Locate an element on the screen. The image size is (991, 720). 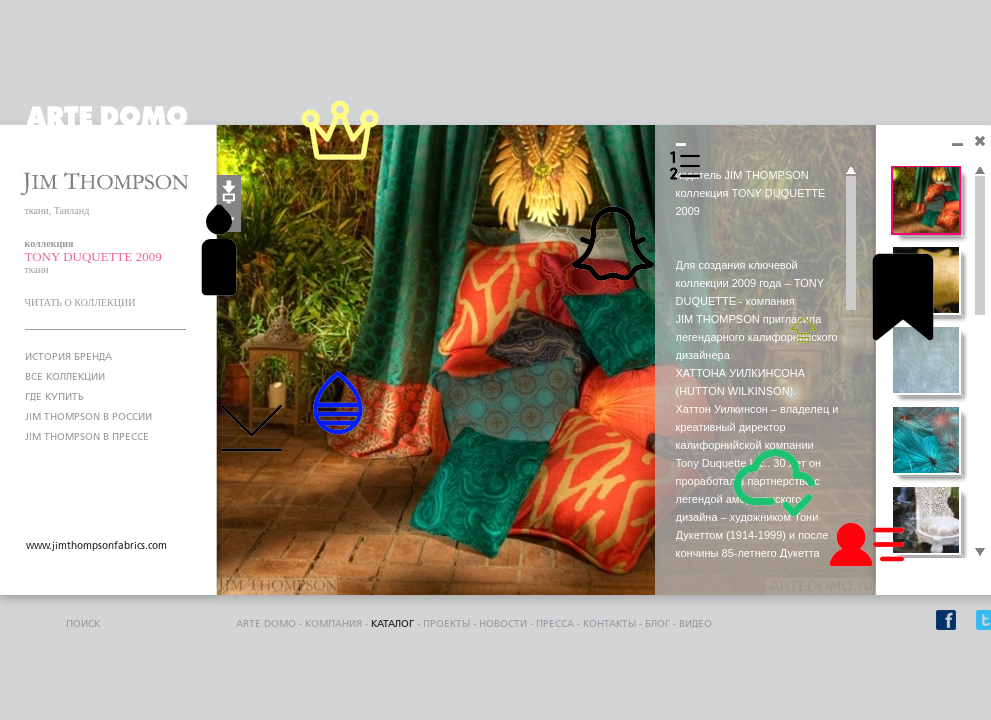
create a numbered list is located at coordinates (685, 166).